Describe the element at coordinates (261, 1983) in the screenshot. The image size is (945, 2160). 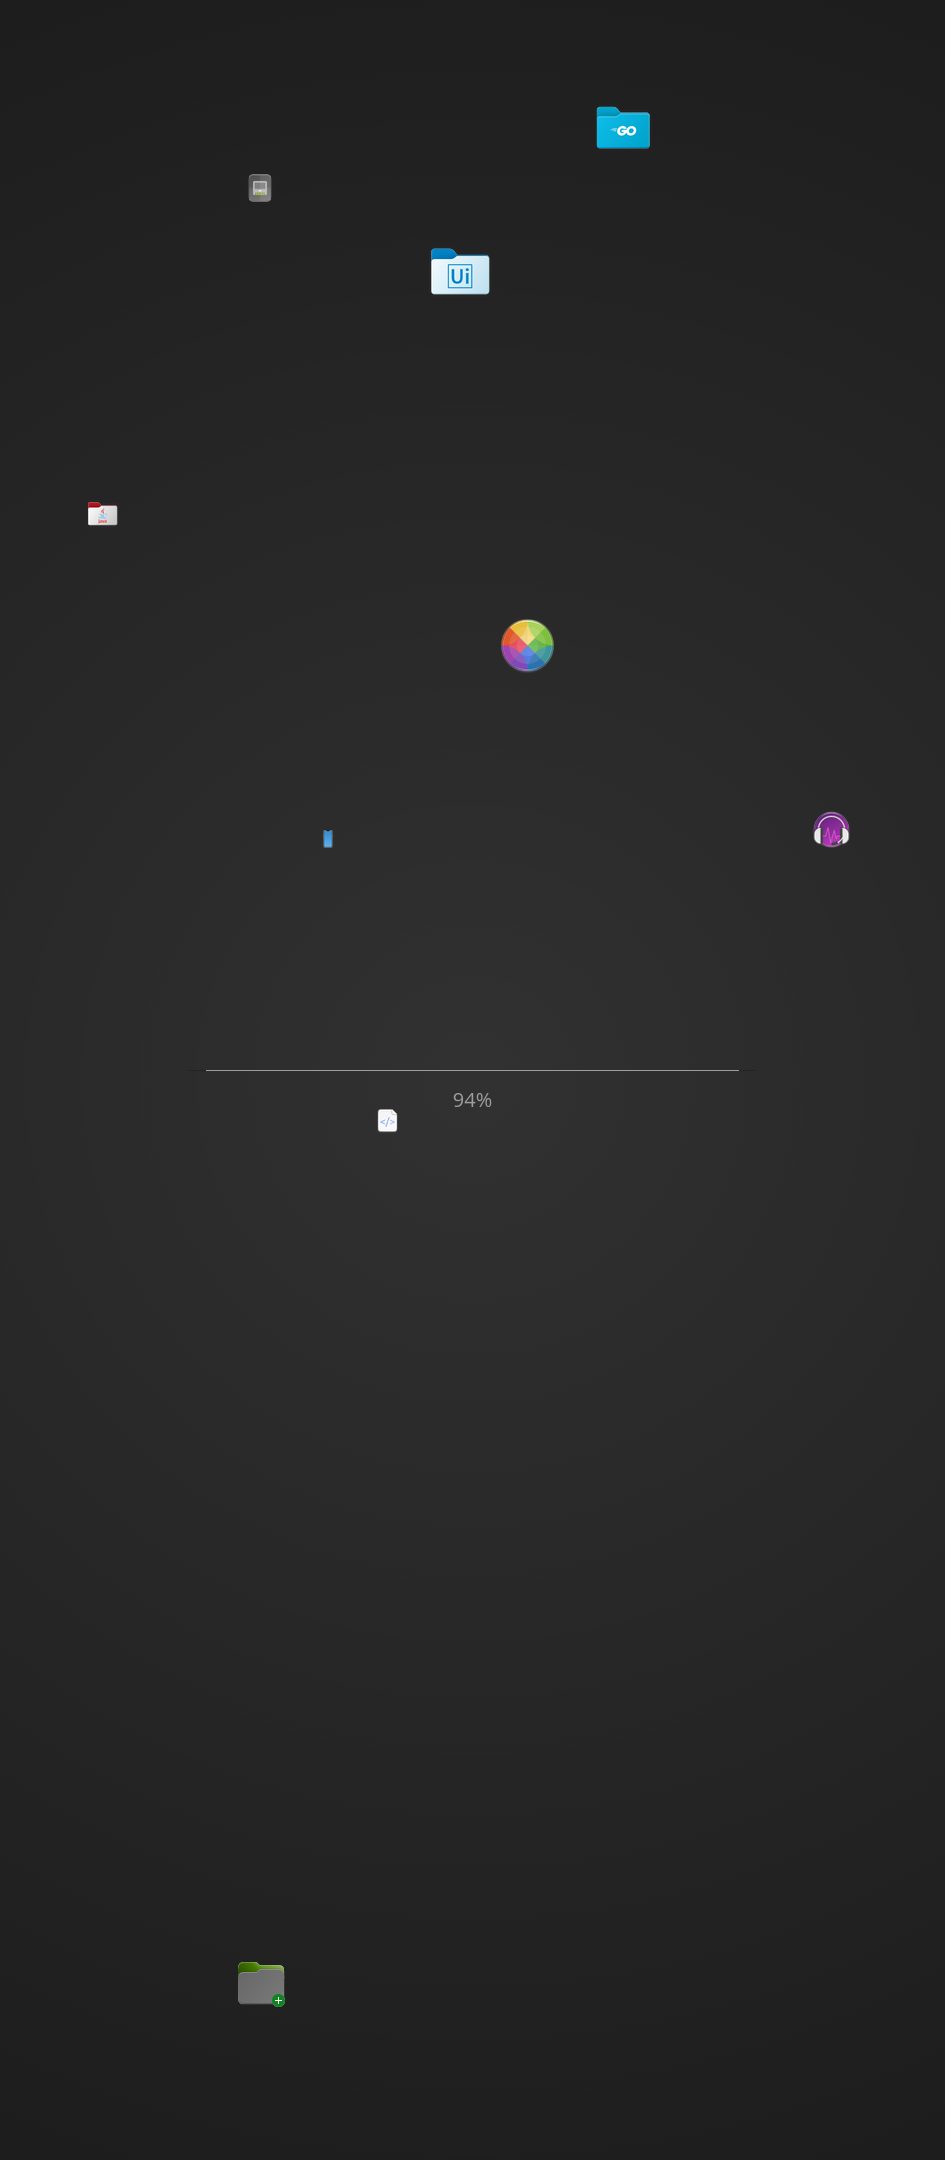
I see `create a new folder` at that location.